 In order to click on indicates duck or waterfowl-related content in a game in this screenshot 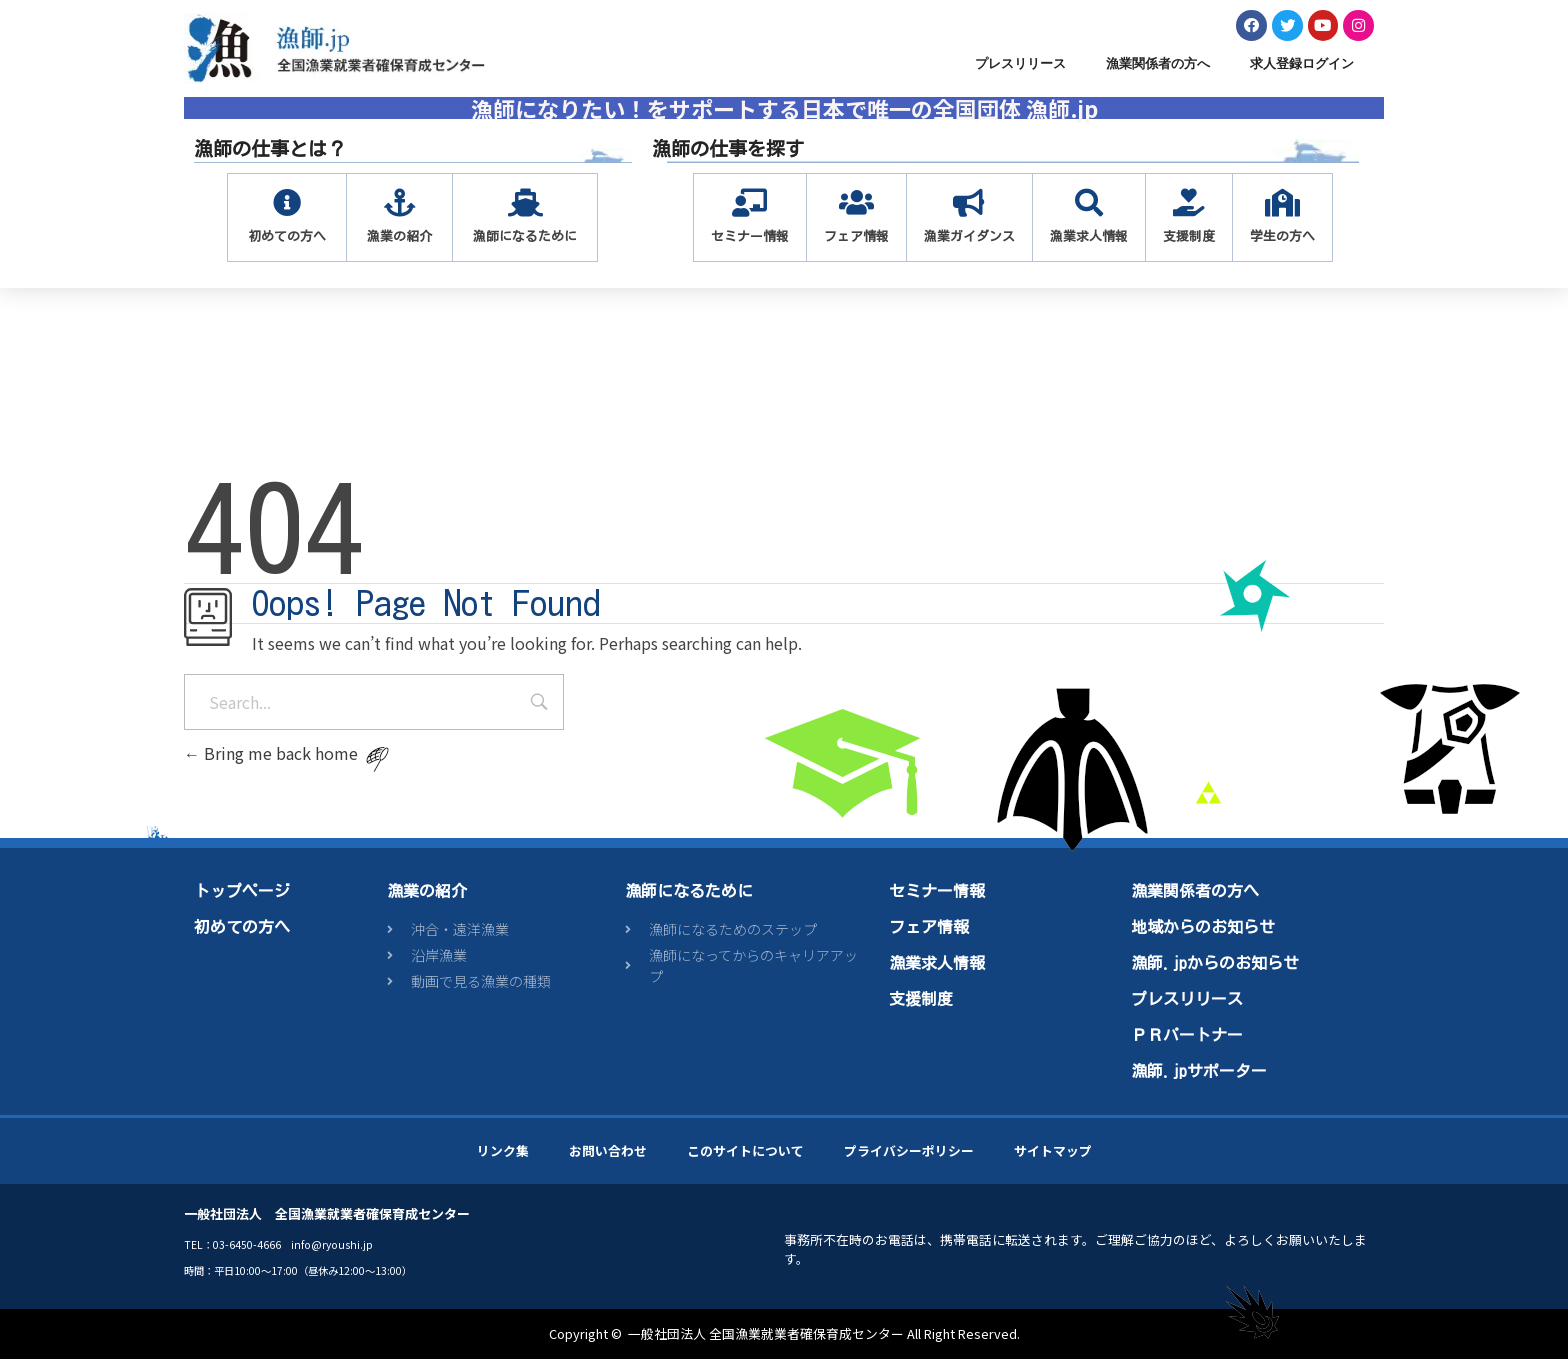, I will do `click(1072, 769)`.